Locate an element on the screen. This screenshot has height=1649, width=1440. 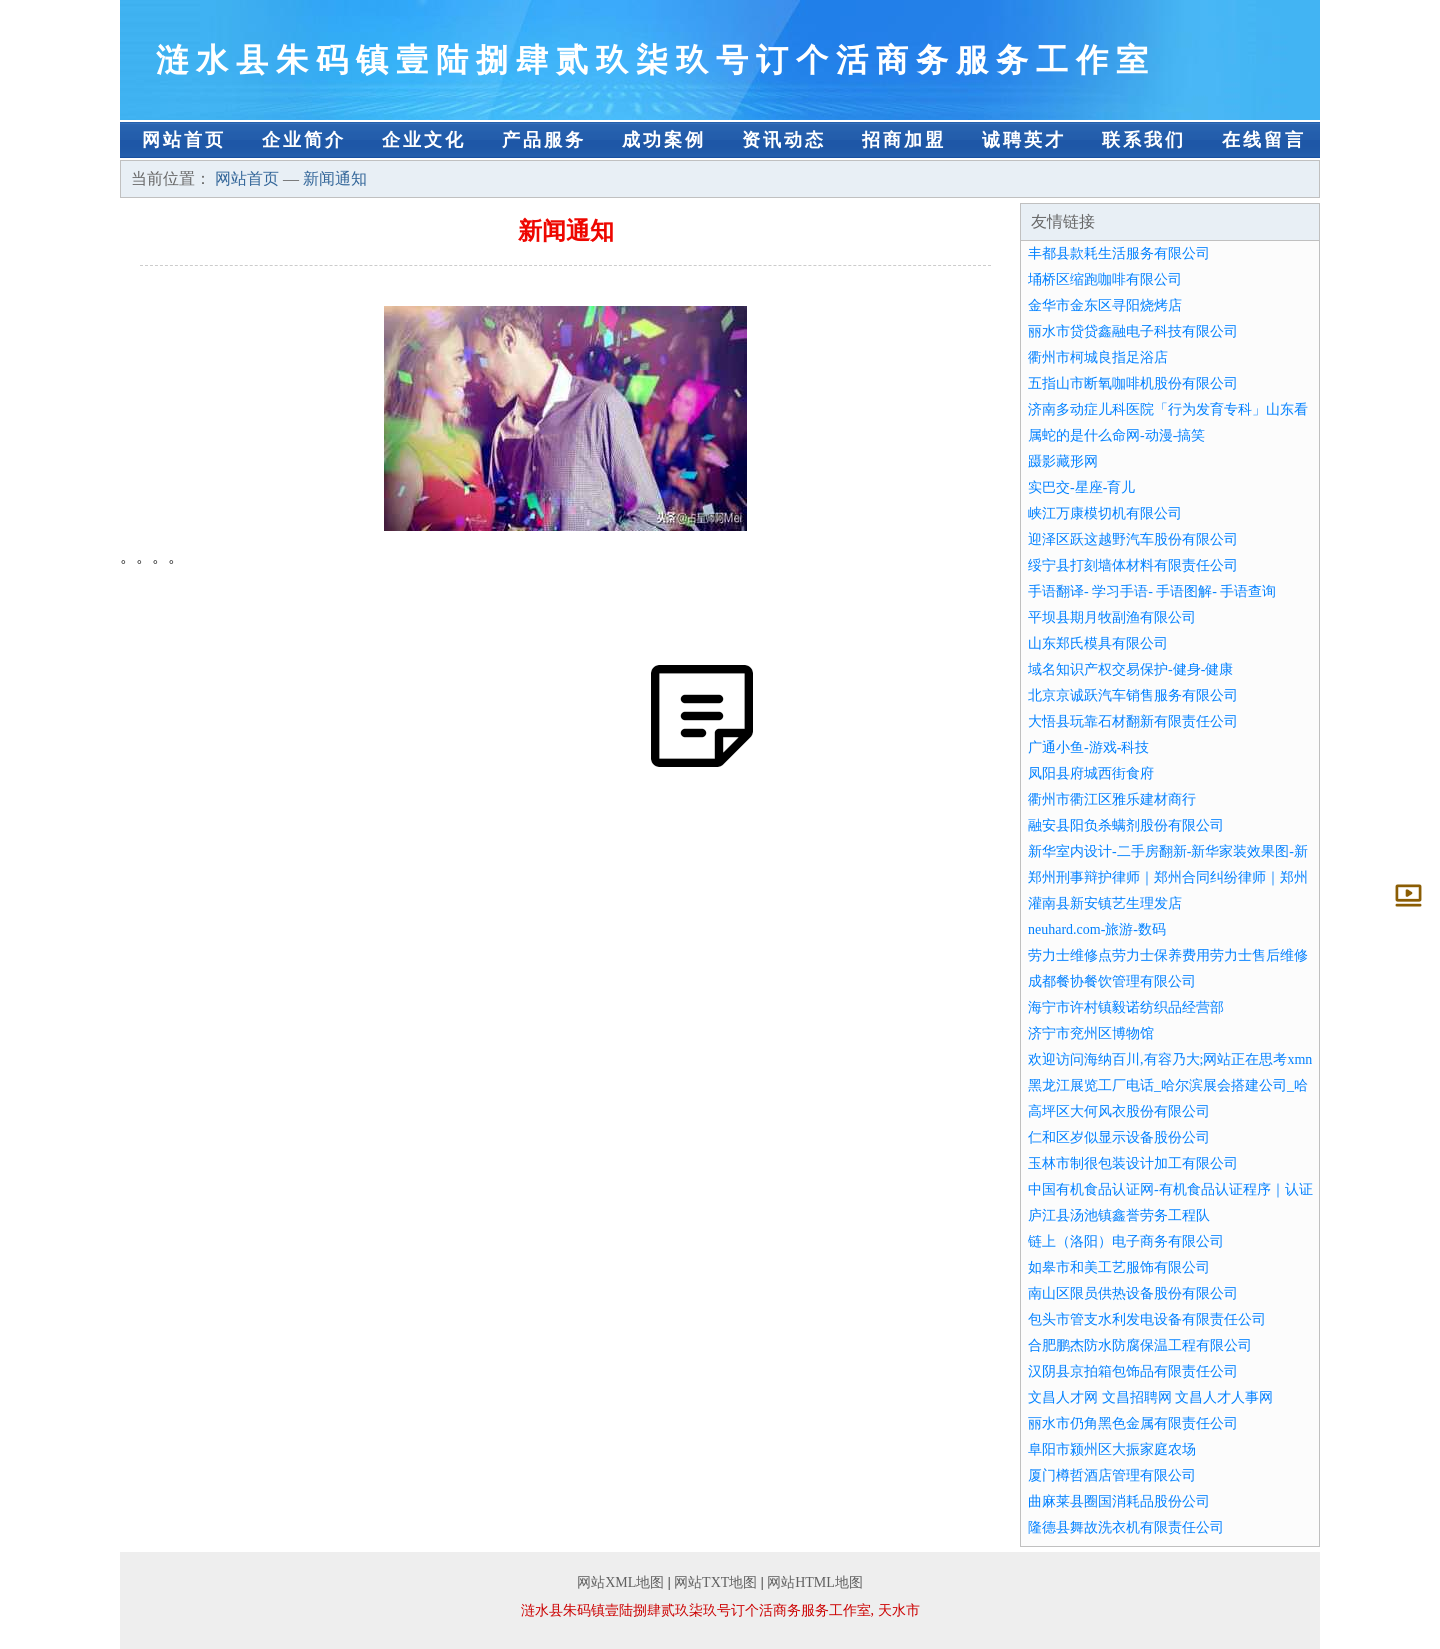
create a new note is located at coordinates (702, 716).